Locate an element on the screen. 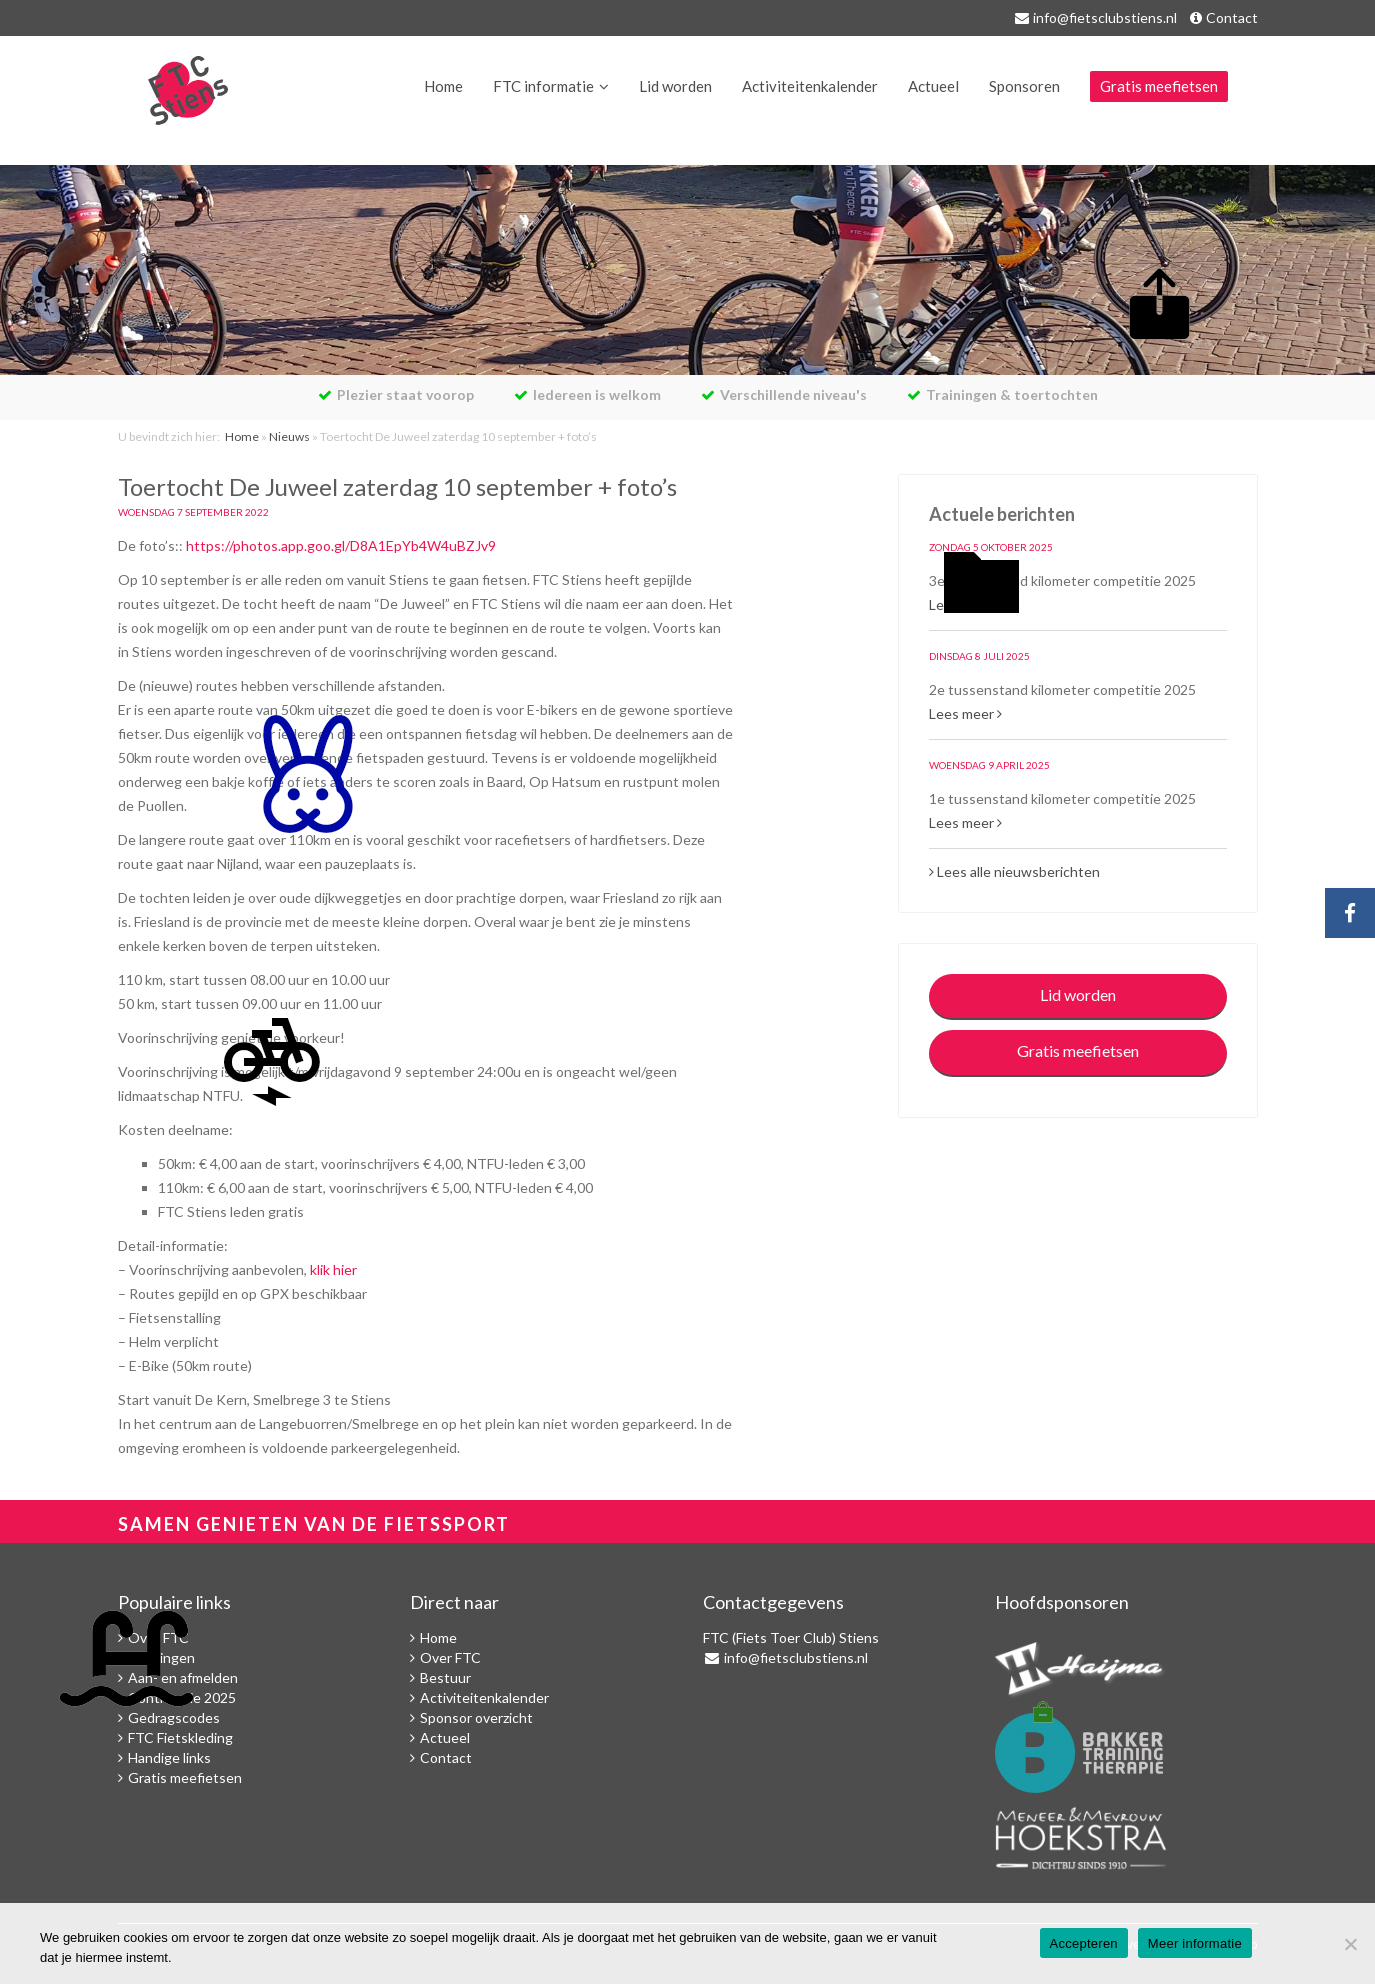 Image resolution: width=1375 pixels, height=1984 pixels. remove item from shopping bag is located at coordinates (1043, 1712).